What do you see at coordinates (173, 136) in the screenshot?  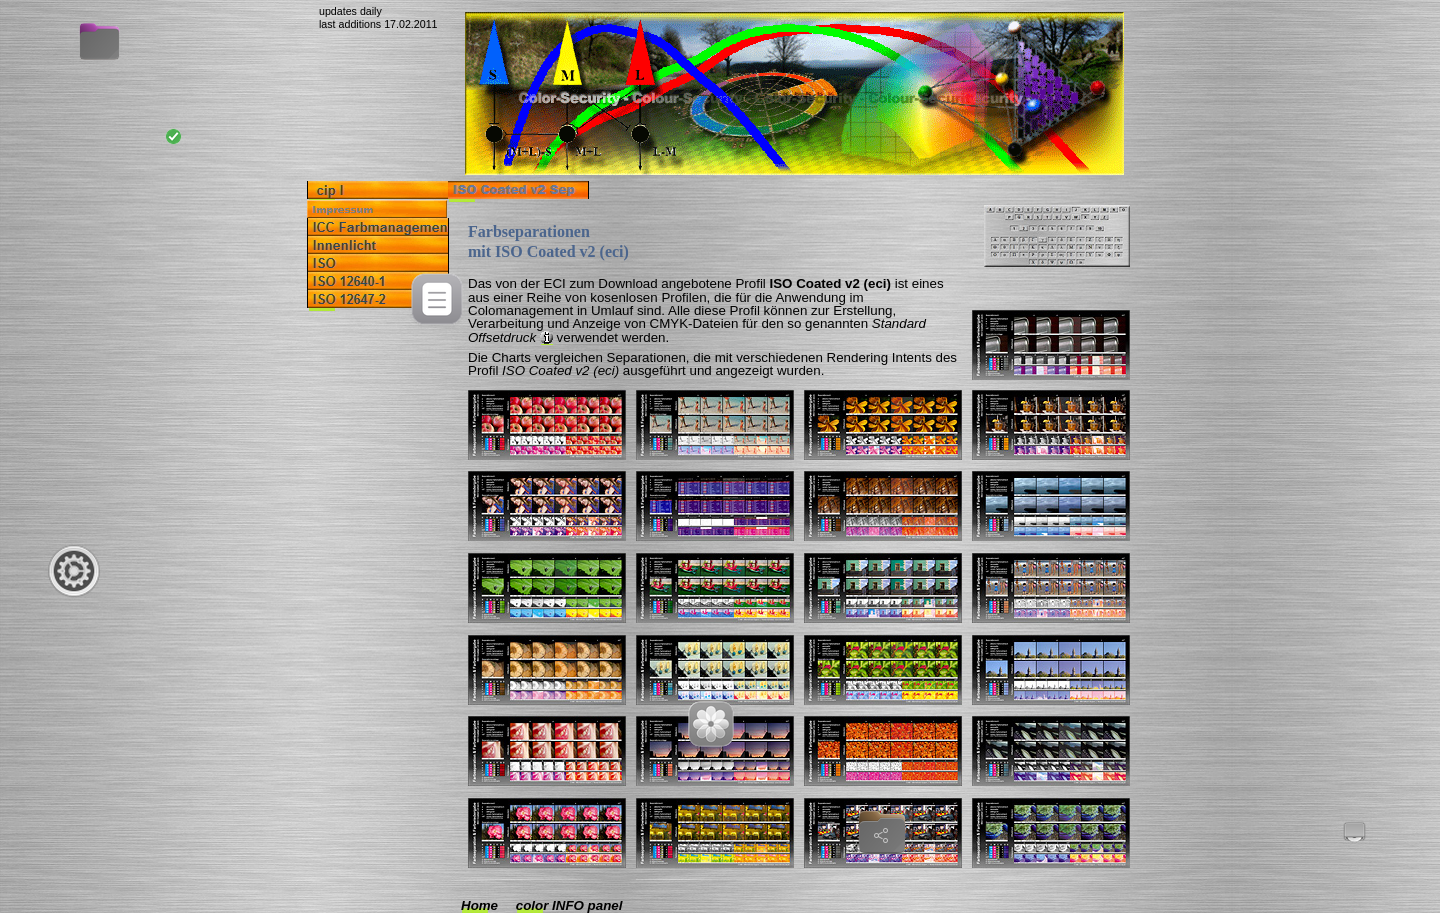 I see `indicates a default or selected item` at bounding box center [173, 136].